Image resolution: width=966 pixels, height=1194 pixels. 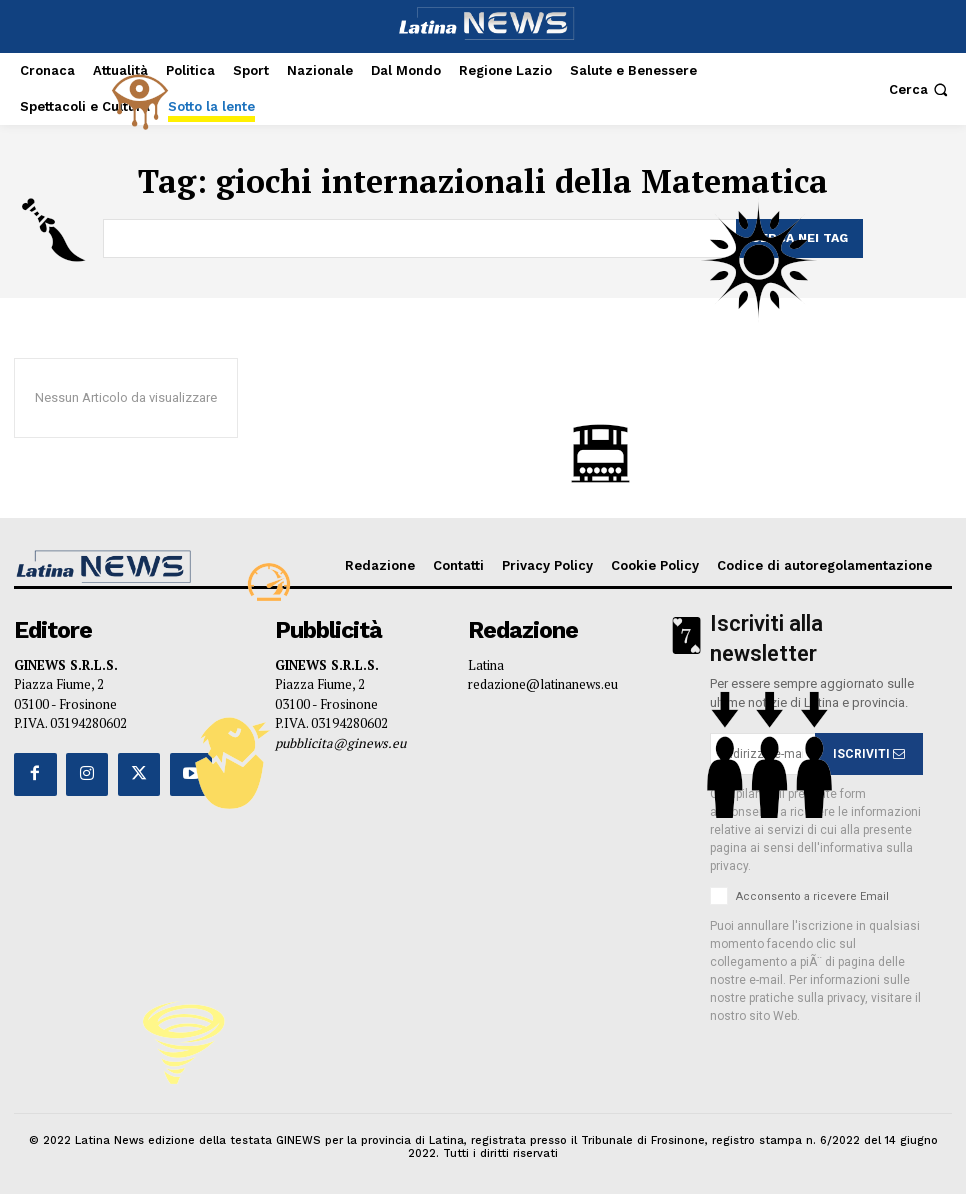 What do you see at coordinates (54, 230) in the screenshot?
I see `equip a bone knife weapon` at bounding box center [54, 230].